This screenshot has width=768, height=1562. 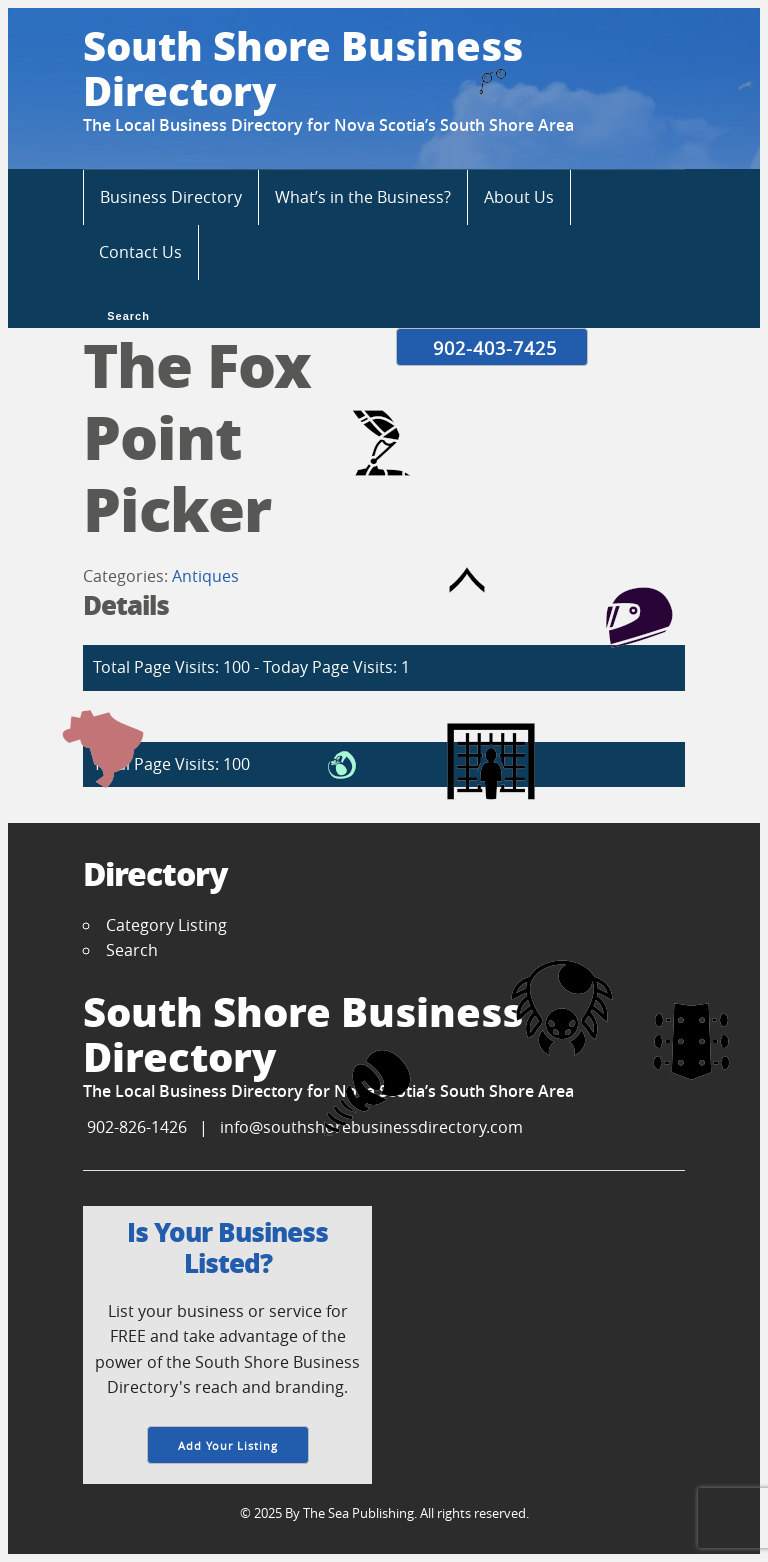 I want to click on select brazil as your country or region, so click(x=103, y=749).